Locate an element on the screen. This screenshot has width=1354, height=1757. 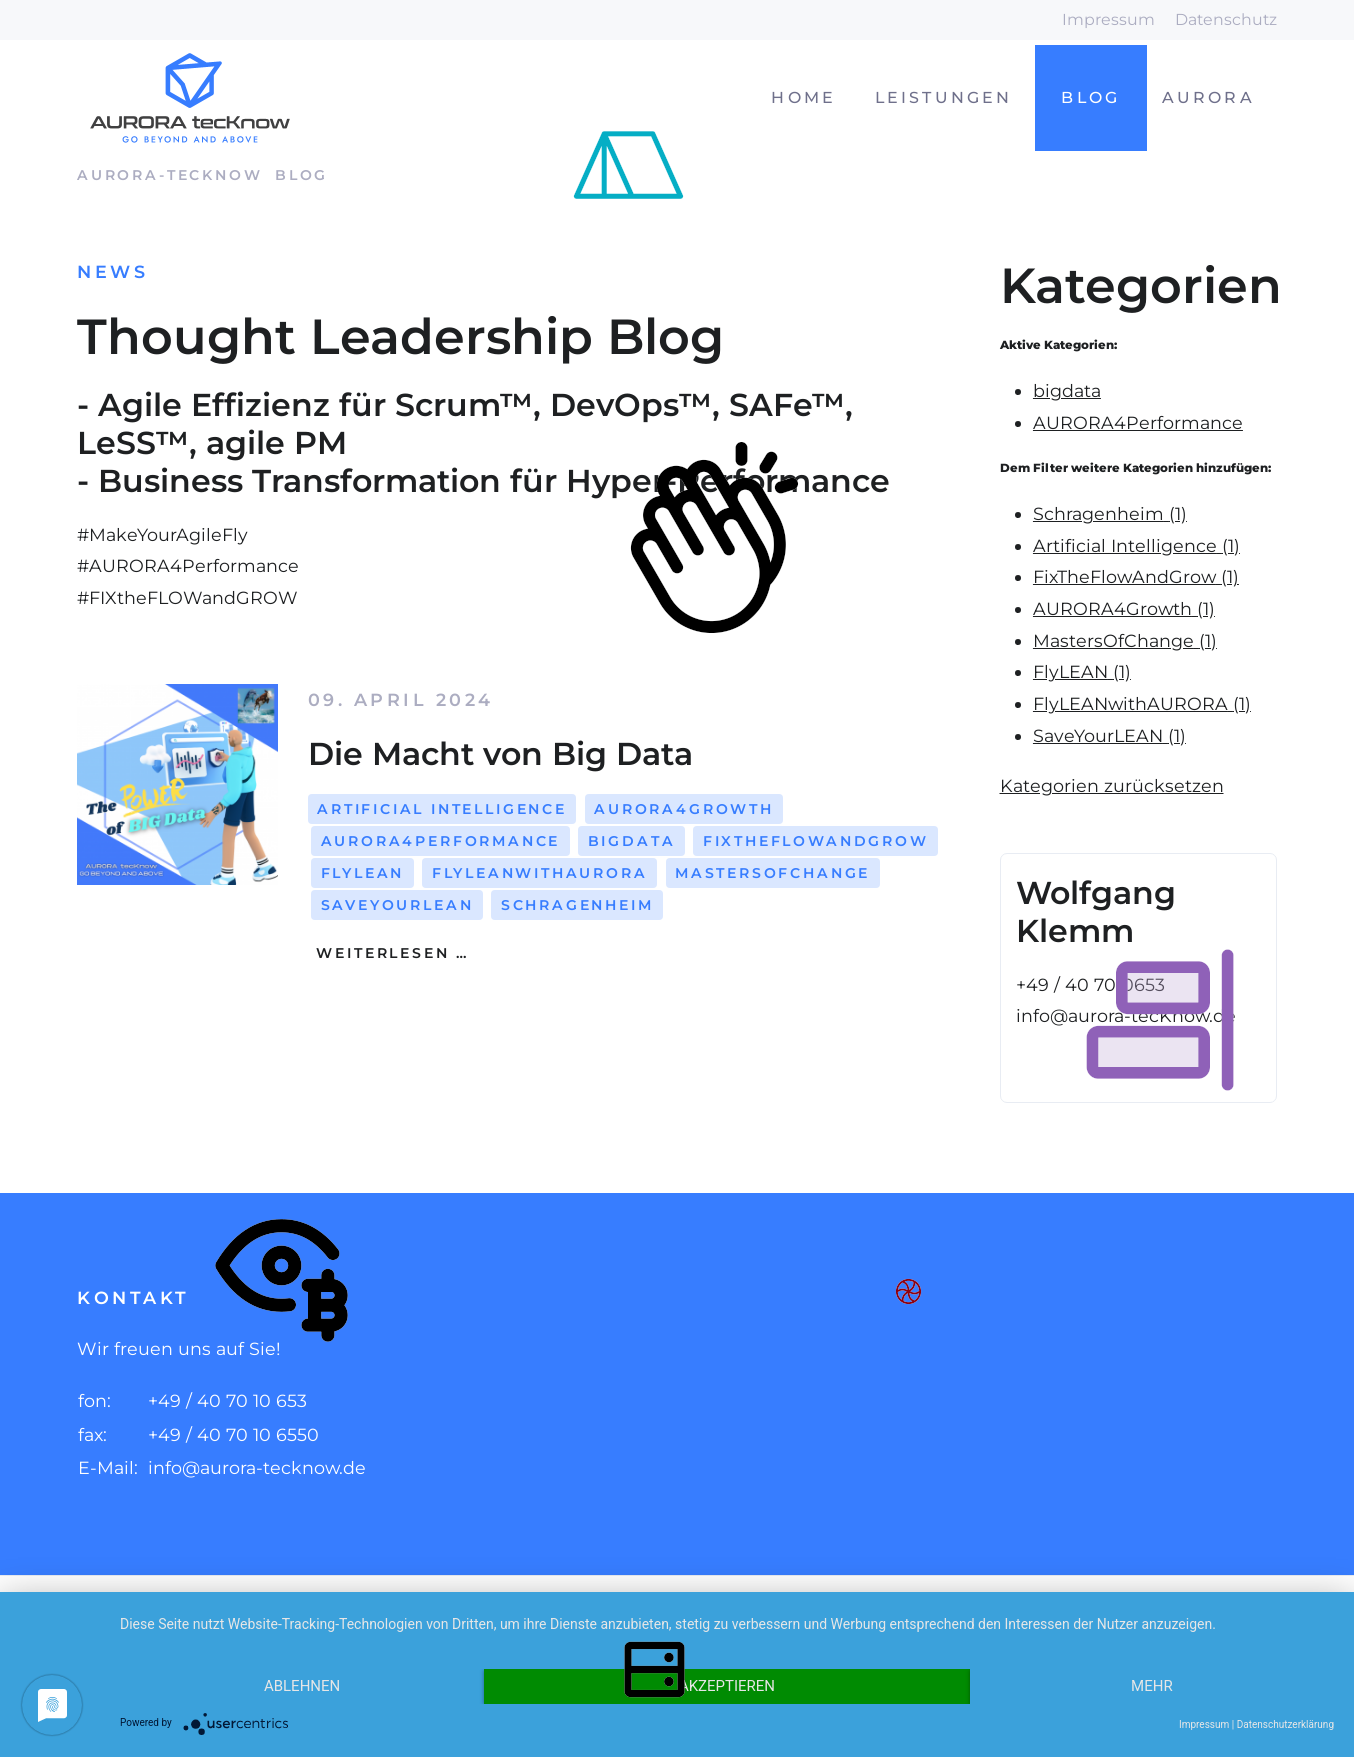
access storage drives or disk management is located at coordinates (654, 1669).